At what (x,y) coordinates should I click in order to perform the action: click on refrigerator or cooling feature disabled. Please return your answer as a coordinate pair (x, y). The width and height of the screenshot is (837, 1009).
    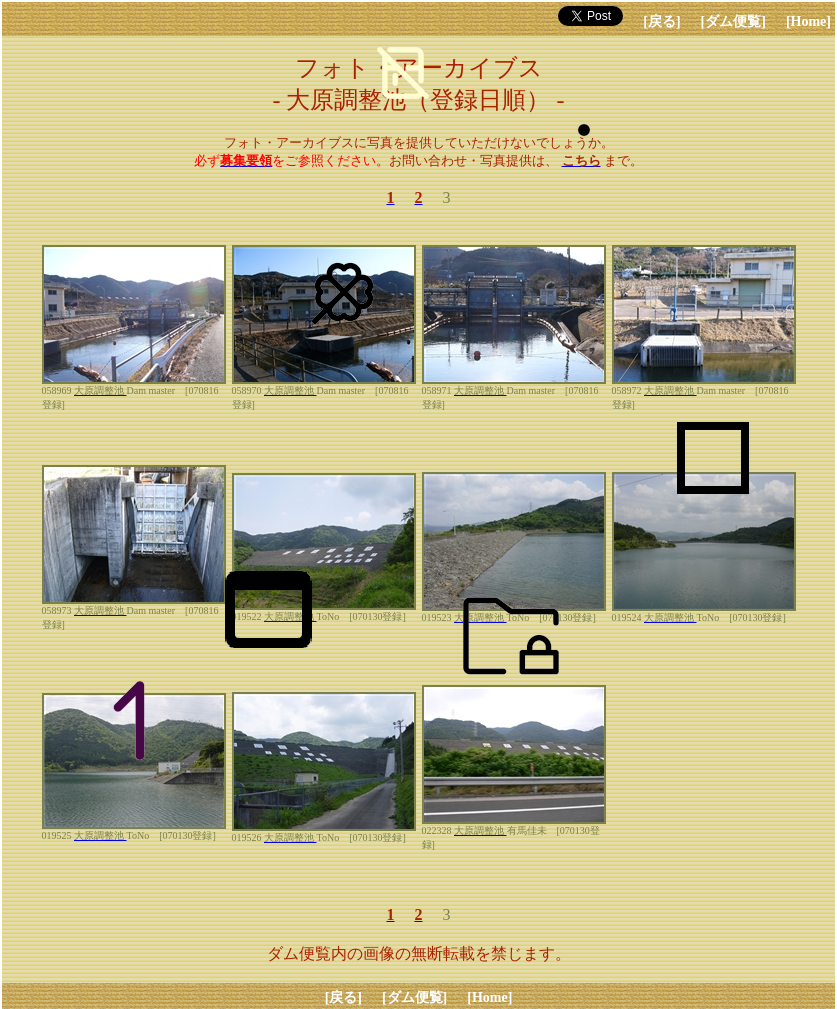
    Looking at the image, I should click on (403, 73).